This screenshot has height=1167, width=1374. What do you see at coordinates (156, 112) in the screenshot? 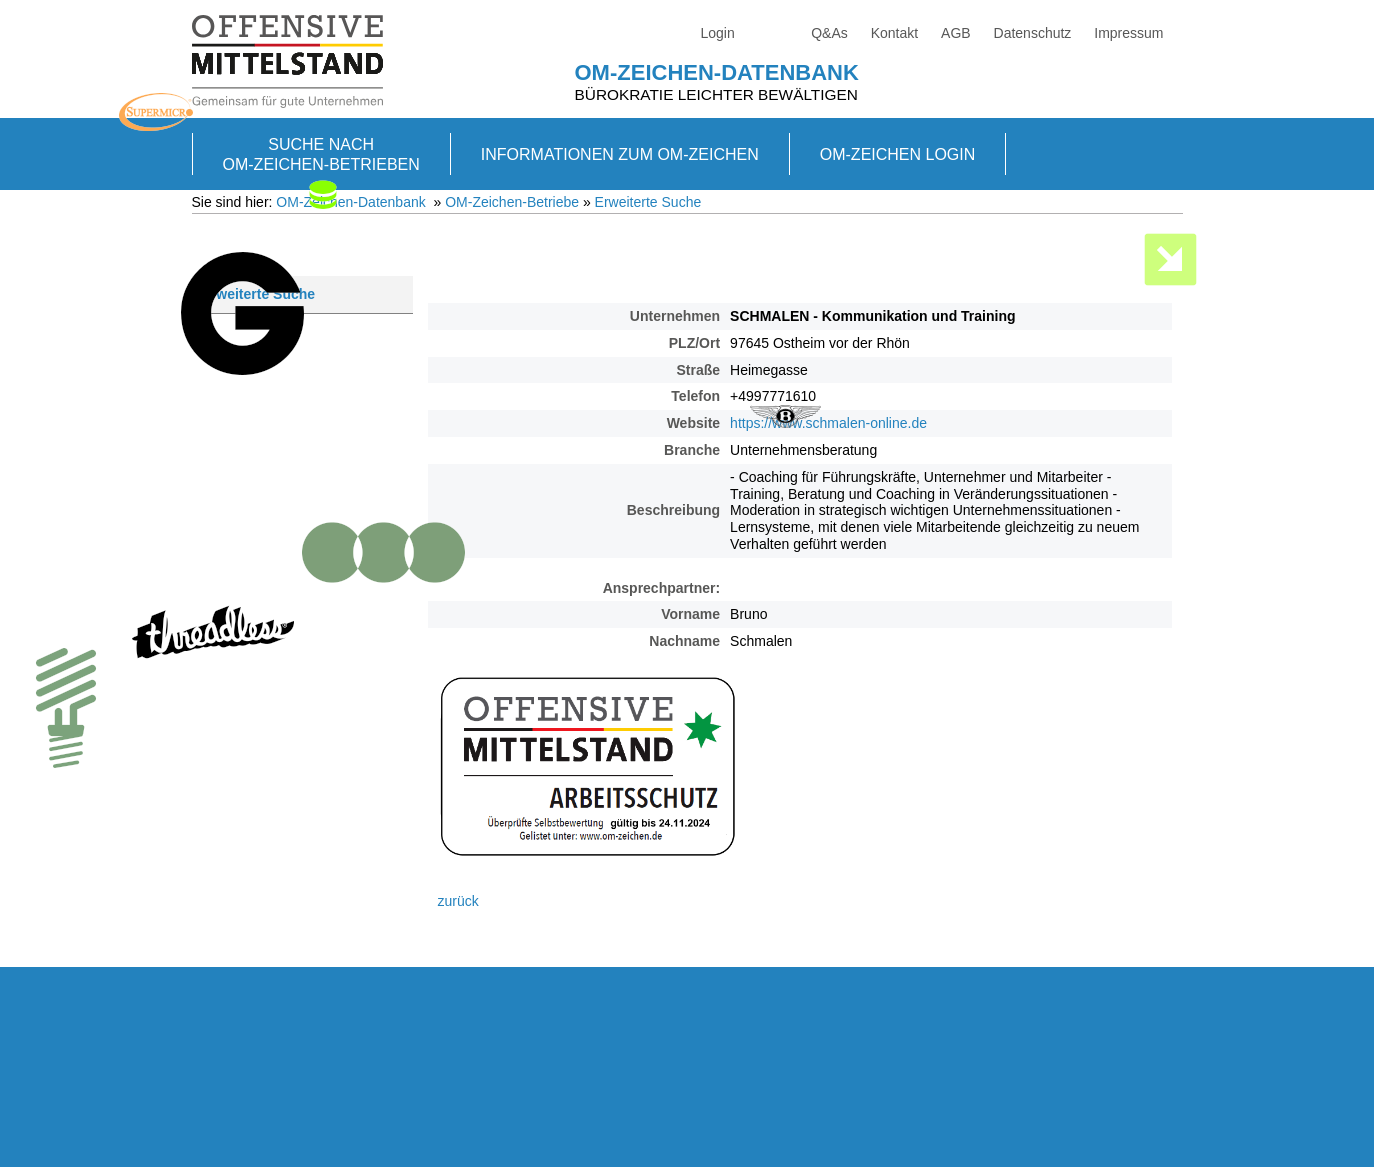
I see `Supermicro company logo` at bounding box center [156, 112].